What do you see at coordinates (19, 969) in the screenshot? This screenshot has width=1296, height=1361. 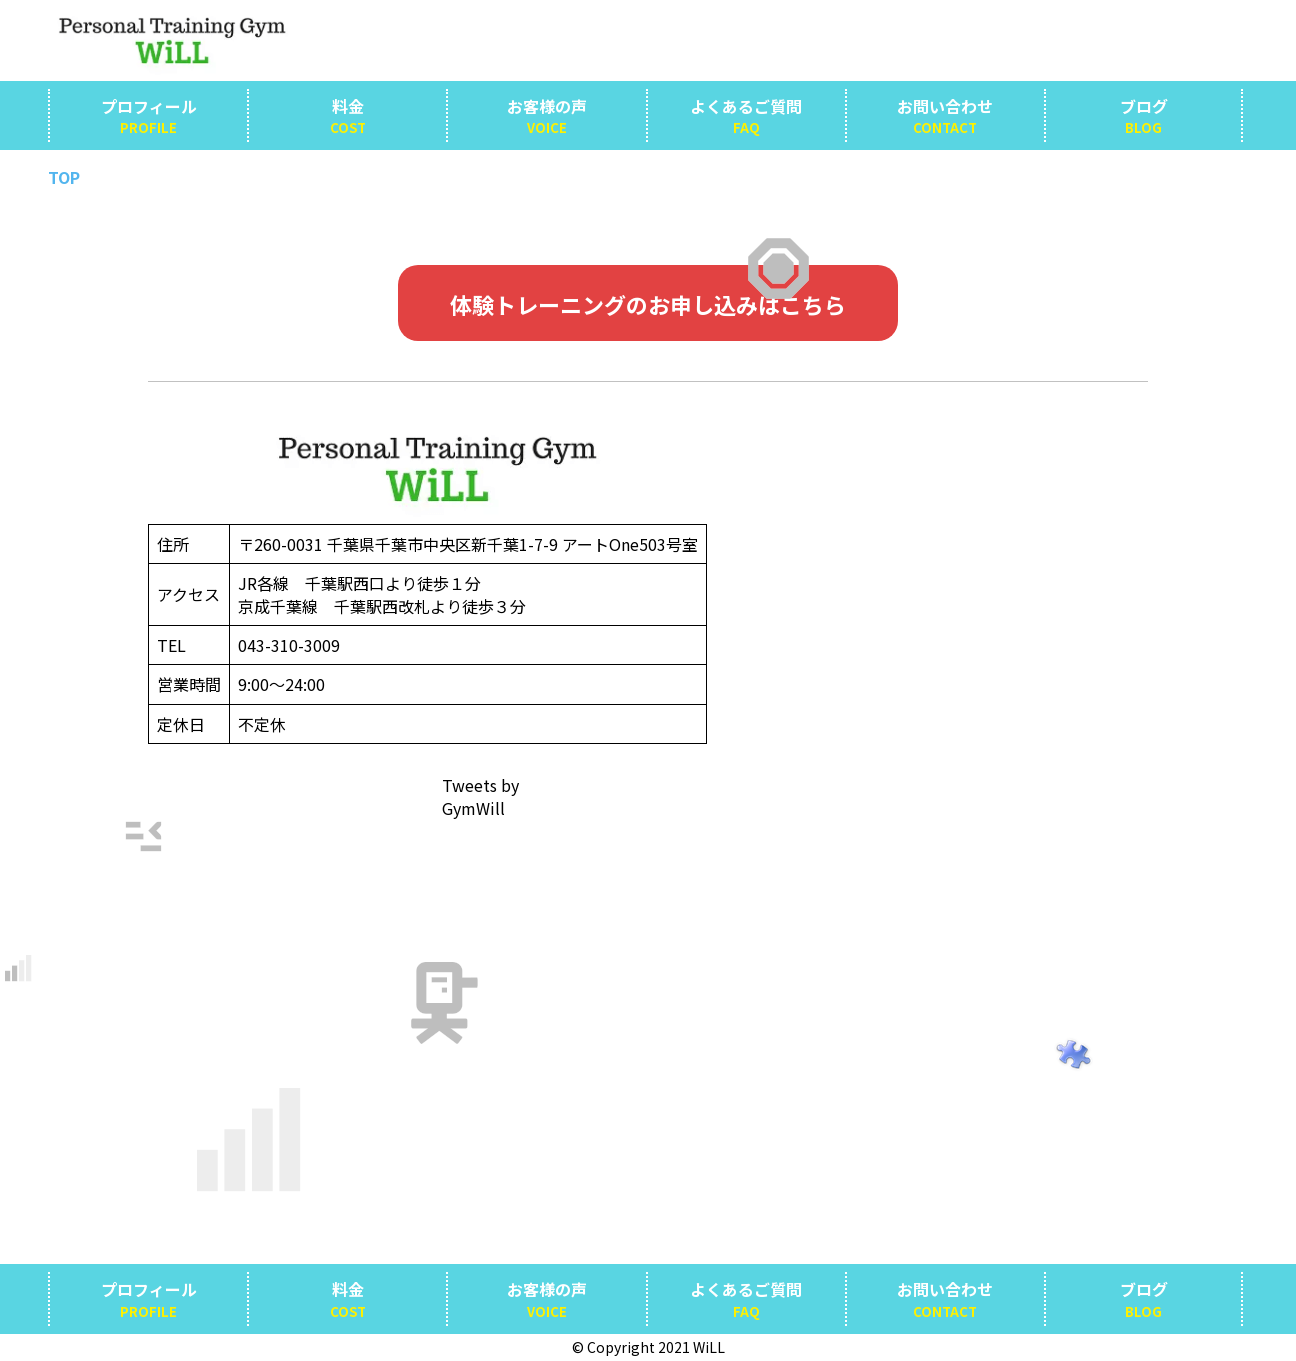 I see `indicates moderate cellular signal strength` at bounding box center [19, 969].